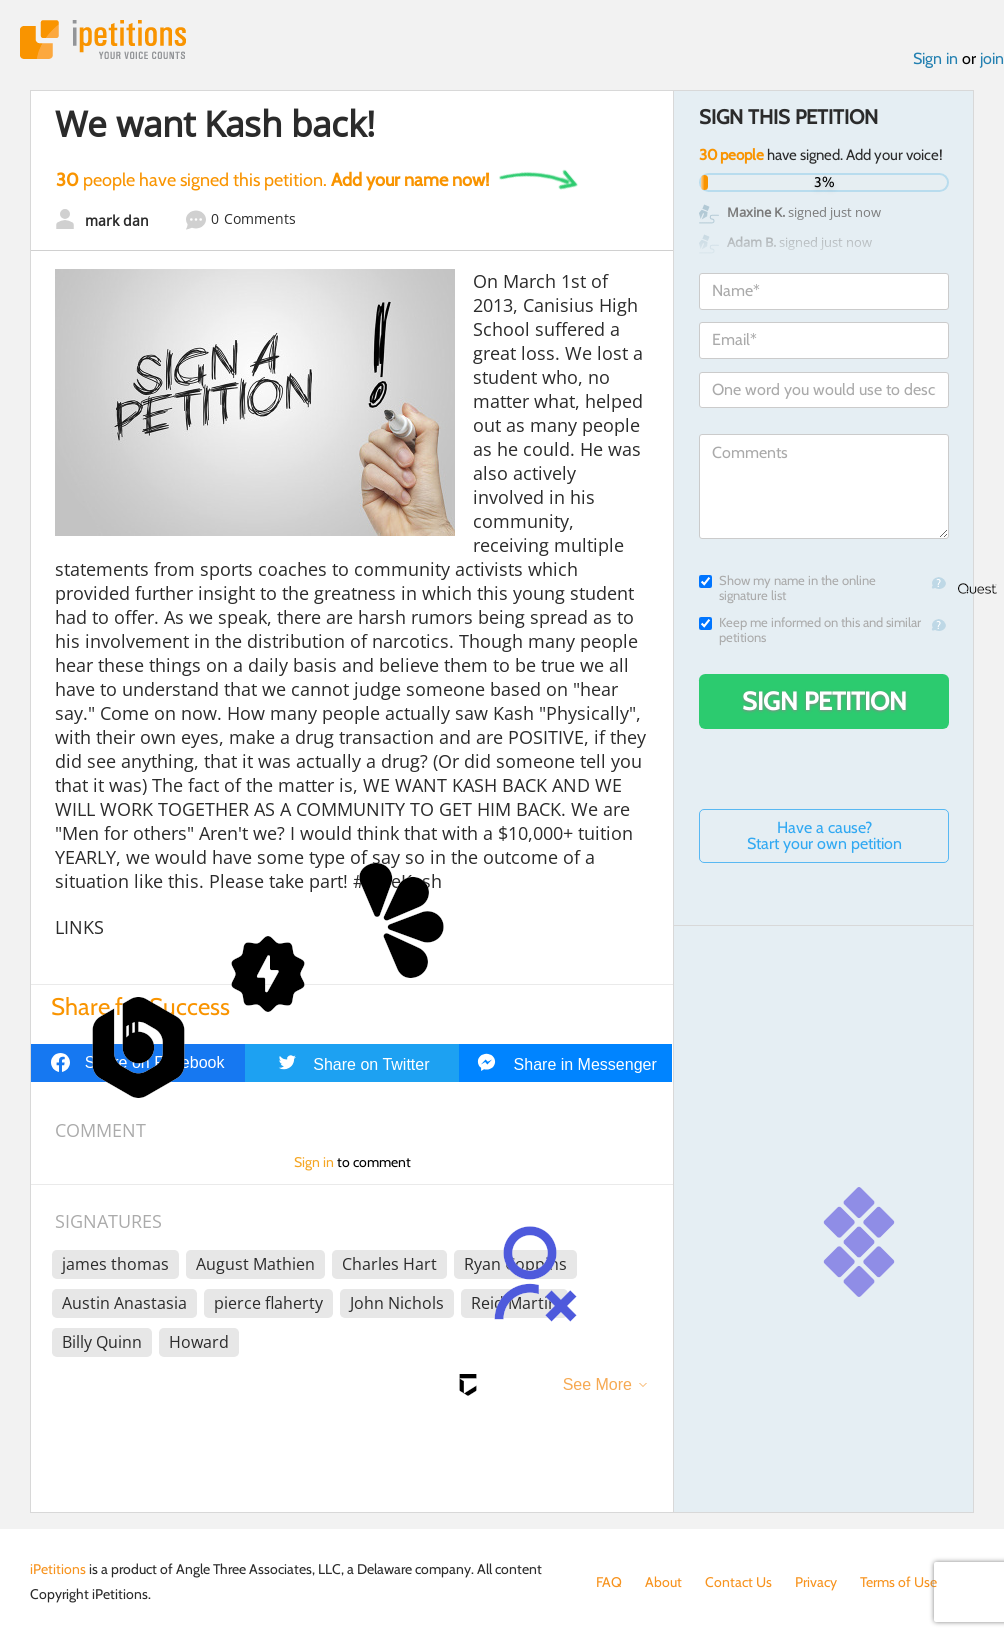 The width and height of the screenshot is (1004, 1636). Describe the element at coordinates (977, 588) in the screenshot. I see `Quest software or services branding` at that location.